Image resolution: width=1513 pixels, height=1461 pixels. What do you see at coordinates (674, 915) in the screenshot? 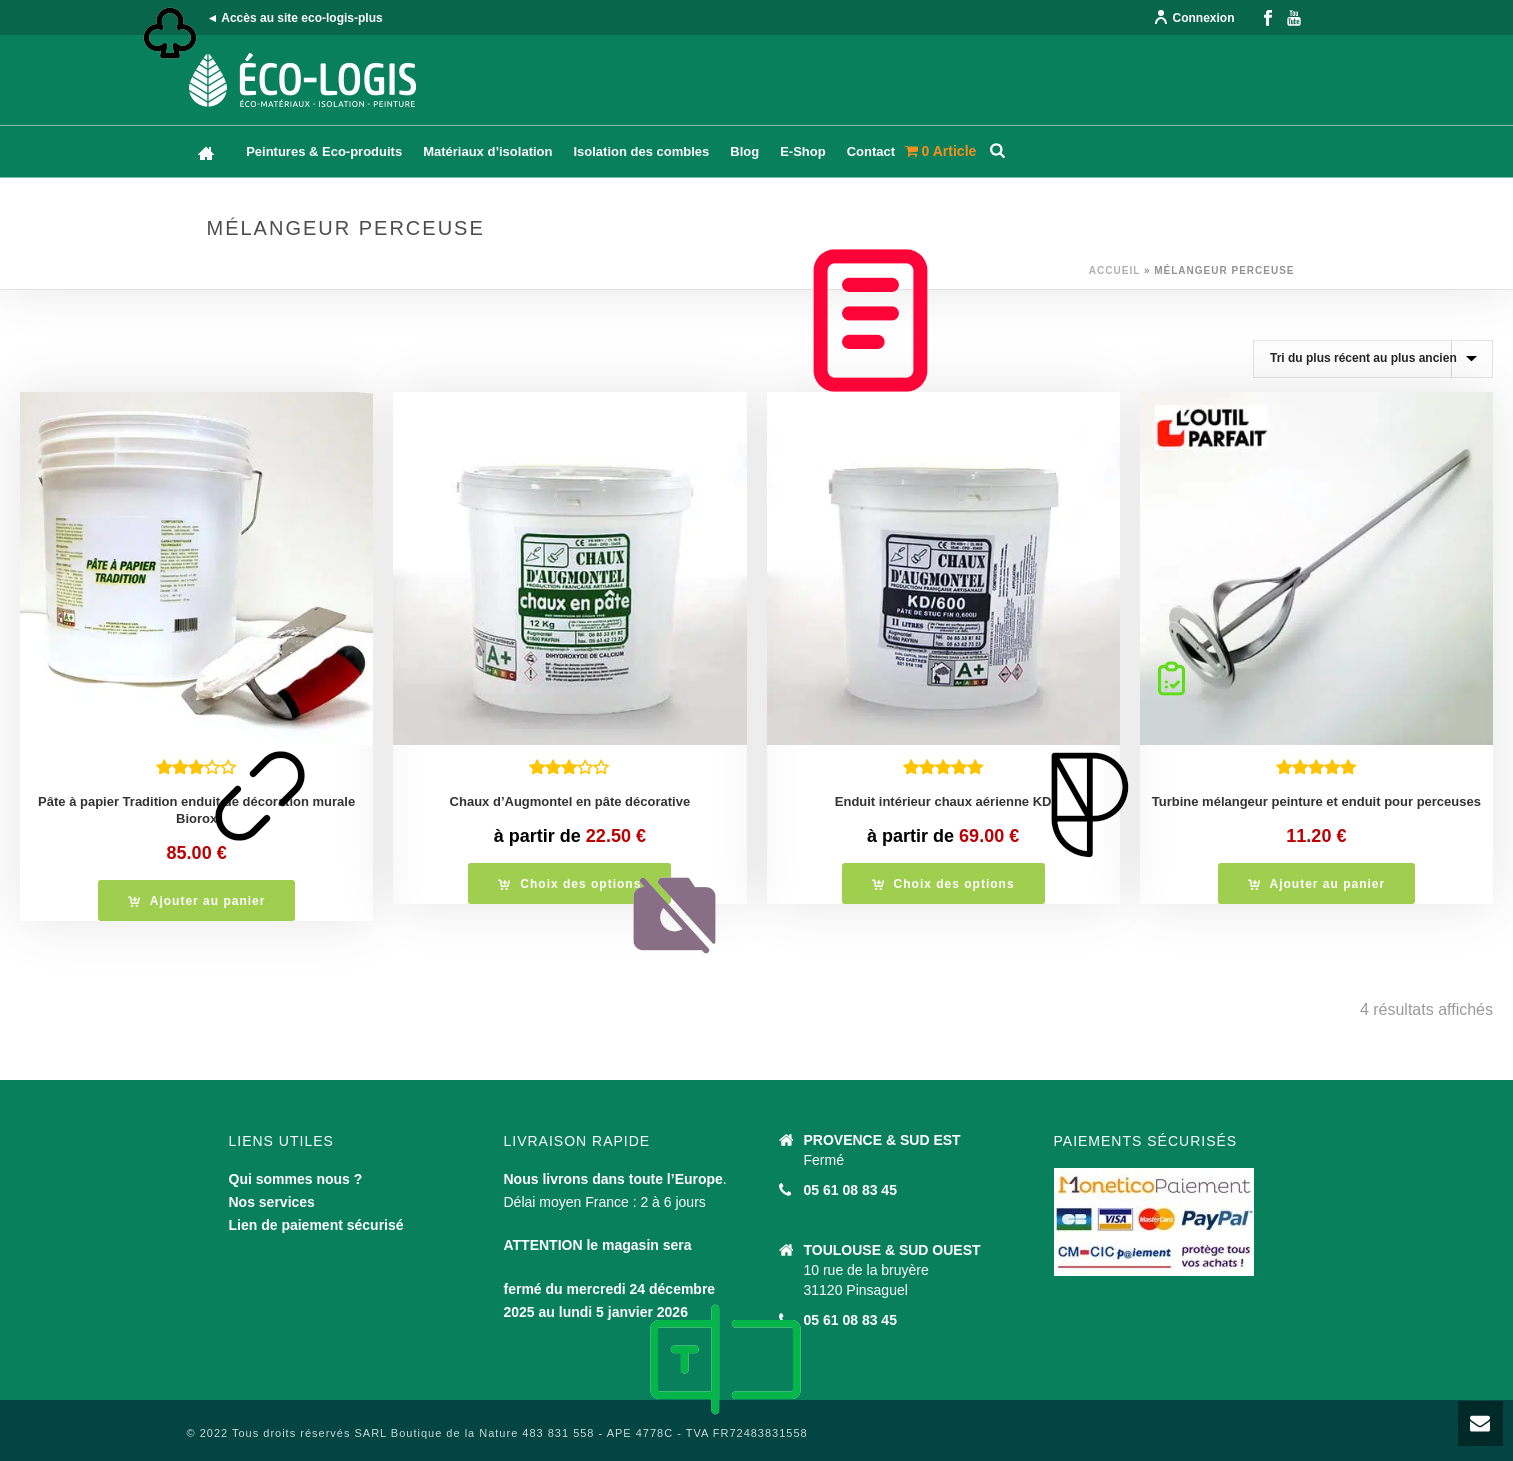
I see `camera is disabled or turned off` at bounding box center [674, 915].